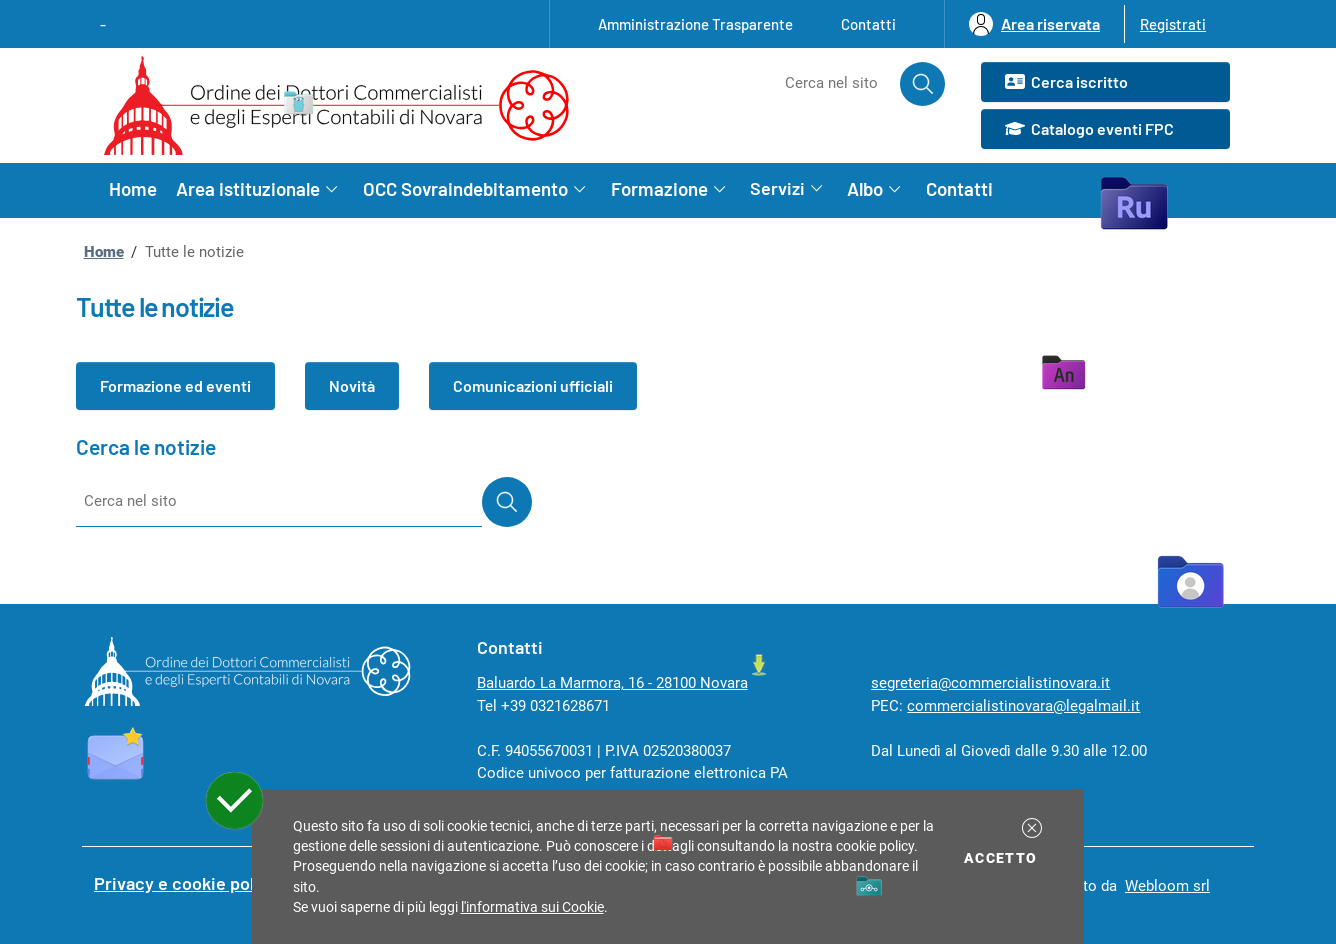 The width and height of the screenshot is (1336, 944). Describe the element at coordinates (115, 757) in the screenshot. I see `indicates unread email in your inbox` at that location.